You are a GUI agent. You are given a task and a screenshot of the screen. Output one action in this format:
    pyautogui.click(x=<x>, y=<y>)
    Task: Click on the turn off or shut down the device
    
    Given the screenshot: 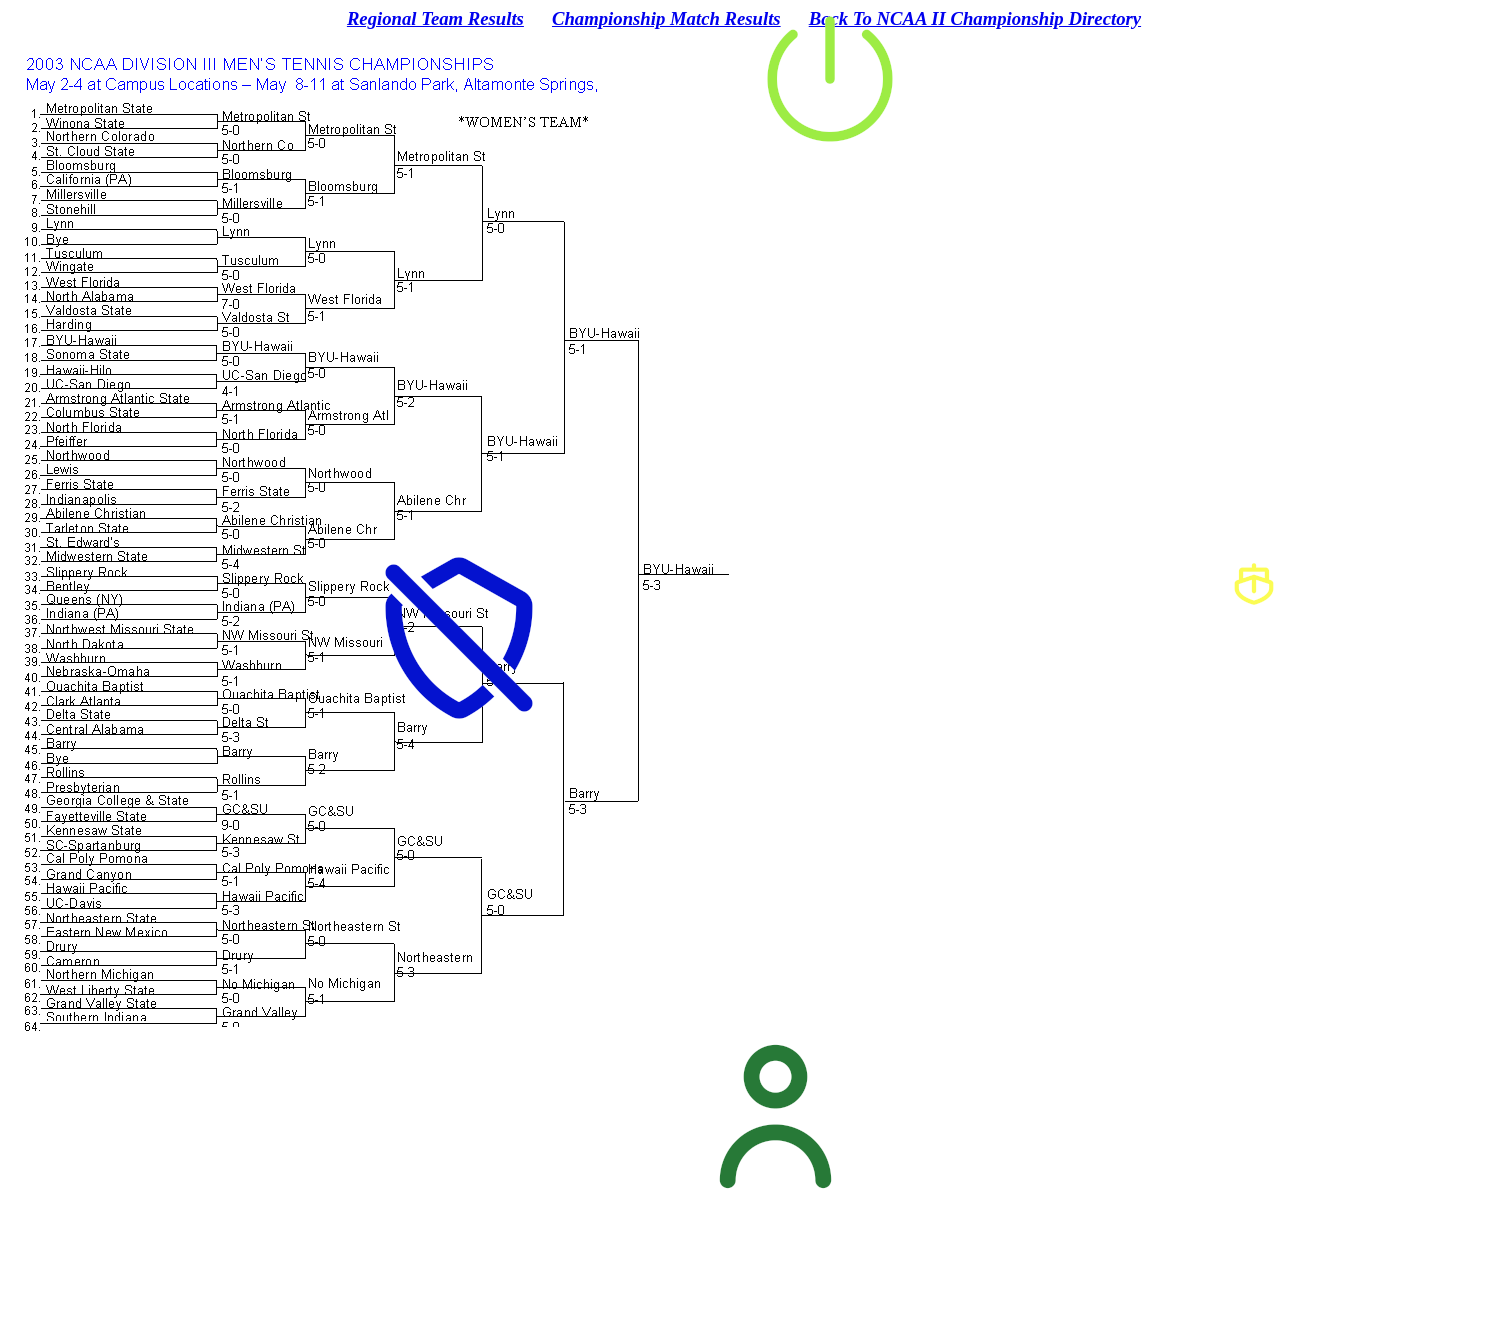 What is the action you would take?
    pyautogui.click(x=830, y=79)
    